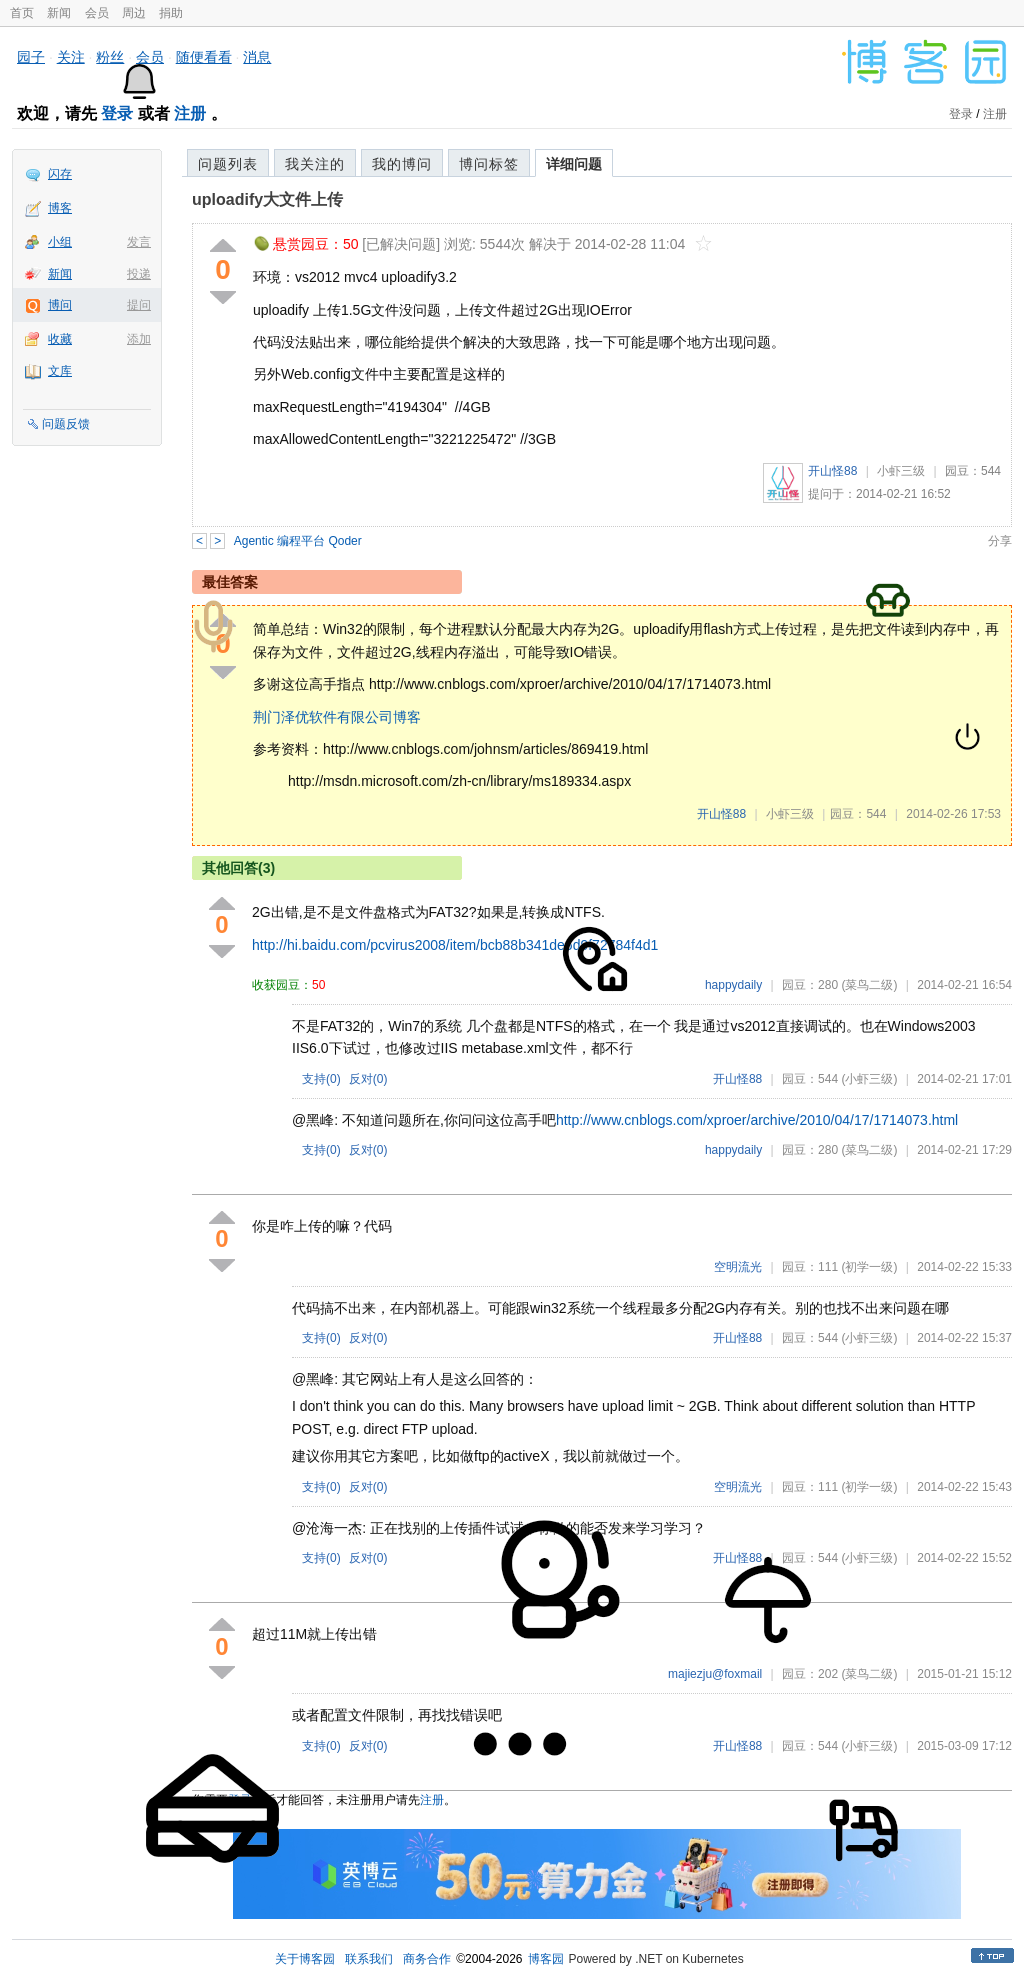 The height and width of the screenshot is (1978, 1024). What do you see at coordinates (862, 1832) in the screenshot?
I see `find nearby bus stops` at bounding box center [862, 1832].